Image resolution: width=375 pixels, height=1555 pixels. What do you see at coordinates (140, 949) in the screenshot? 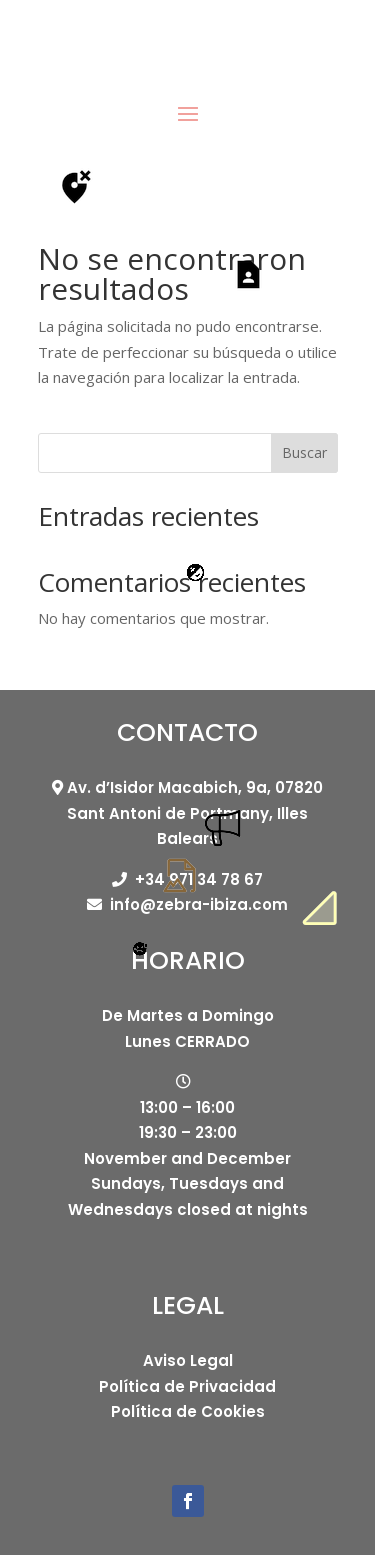
I see `report feeling unwell or sick` at bounding box center [140, 949].